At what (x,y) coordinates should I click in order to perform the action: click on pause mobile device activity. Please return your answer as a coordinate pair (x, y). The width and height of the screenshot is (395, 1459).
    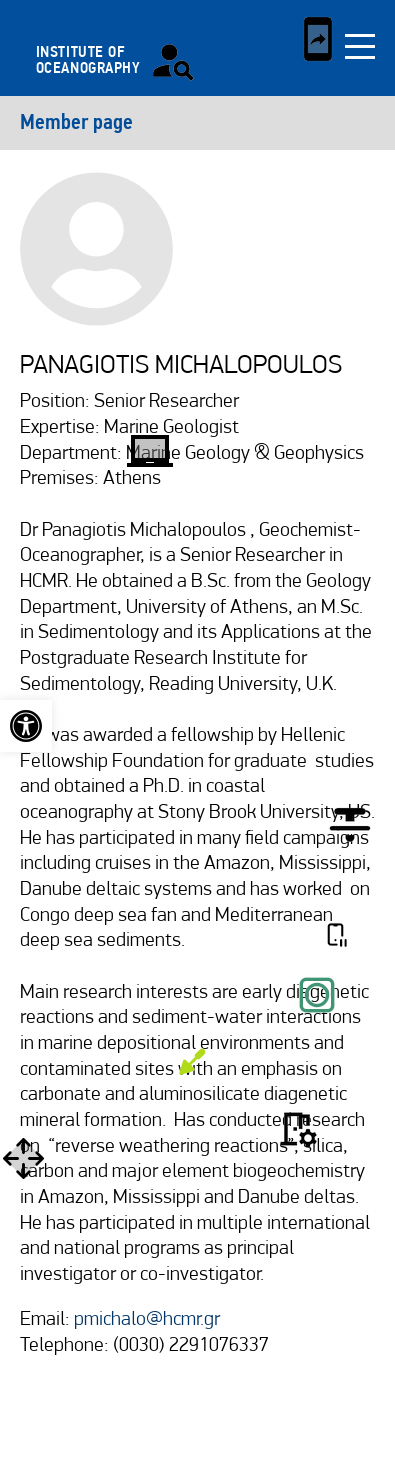
    Looking at the image, I should click on (335, 934).